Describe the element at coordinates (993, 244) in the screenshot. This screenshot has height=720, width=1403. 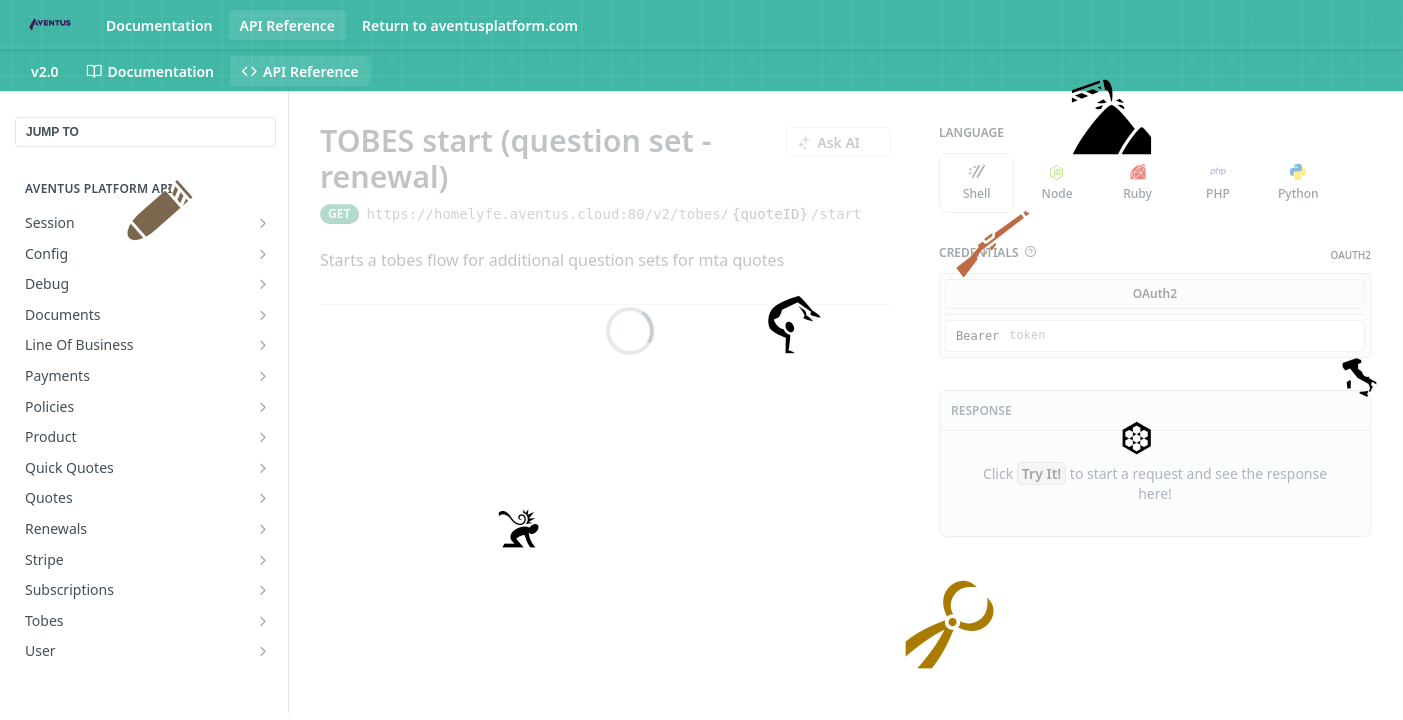
I see `select rifle weapon in game inventory` at that location.